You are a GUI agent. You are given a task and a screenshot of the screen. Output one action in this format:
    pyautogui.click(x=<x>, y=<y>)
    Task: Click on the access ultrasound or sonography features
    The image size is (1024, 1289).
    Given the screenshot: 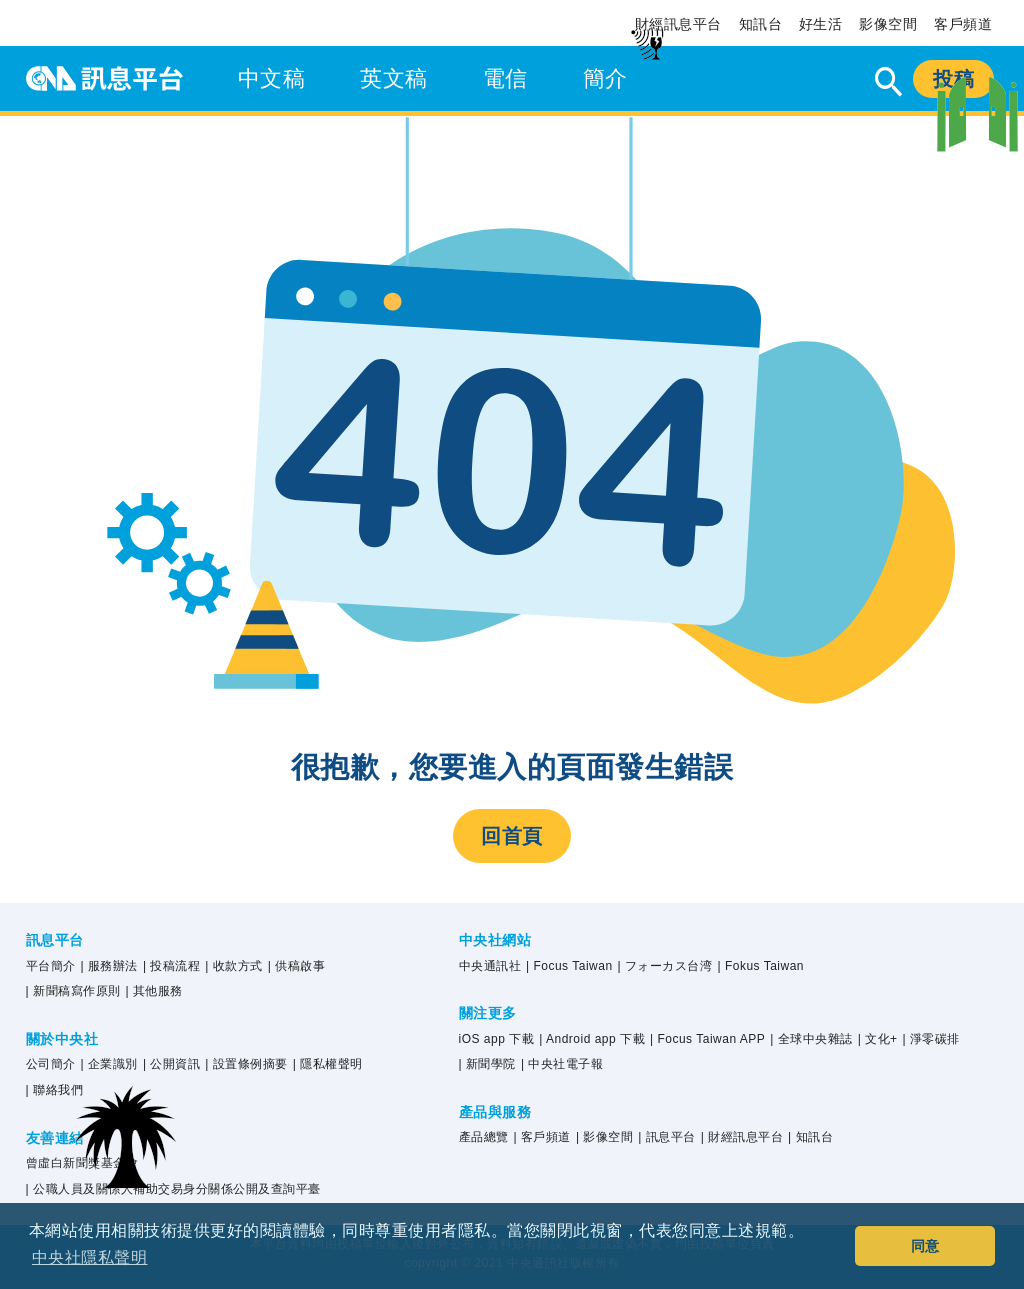 What is the action you would take?
    pyautogui.click(x=647, y=43)
    